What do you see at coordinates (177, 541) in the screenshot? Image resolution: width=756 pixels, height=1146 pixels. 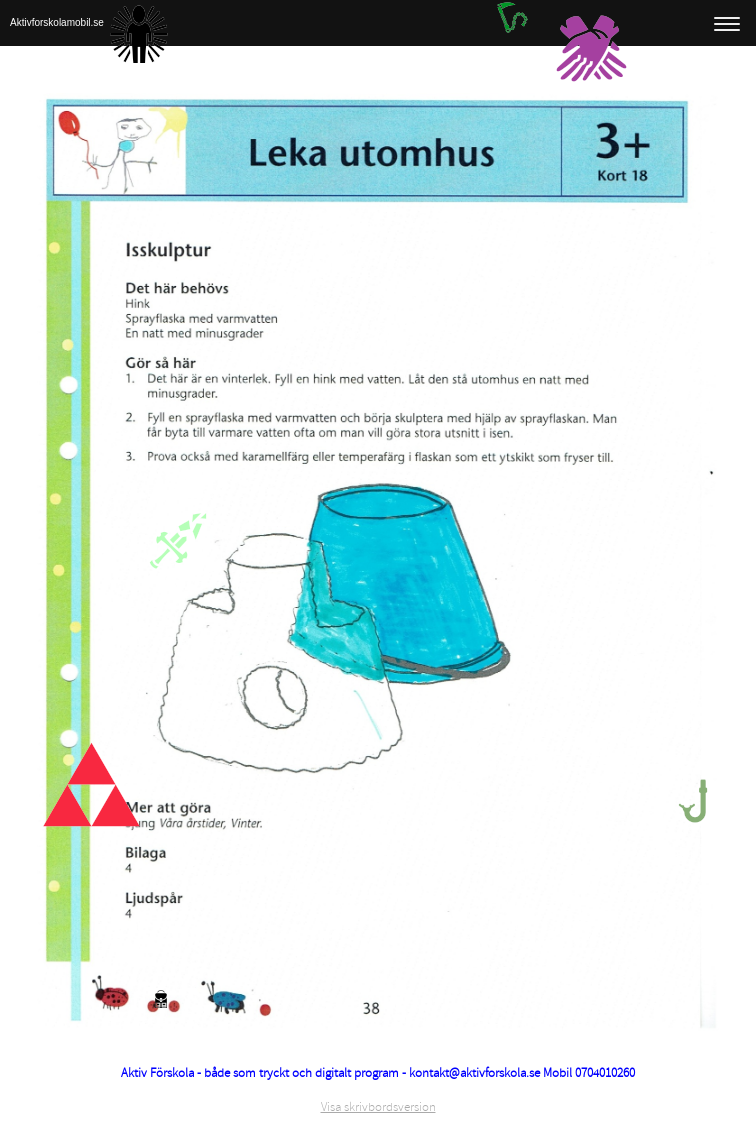 I see `indicates a broken or destroyed weapon` at bounding box center [177, 541].